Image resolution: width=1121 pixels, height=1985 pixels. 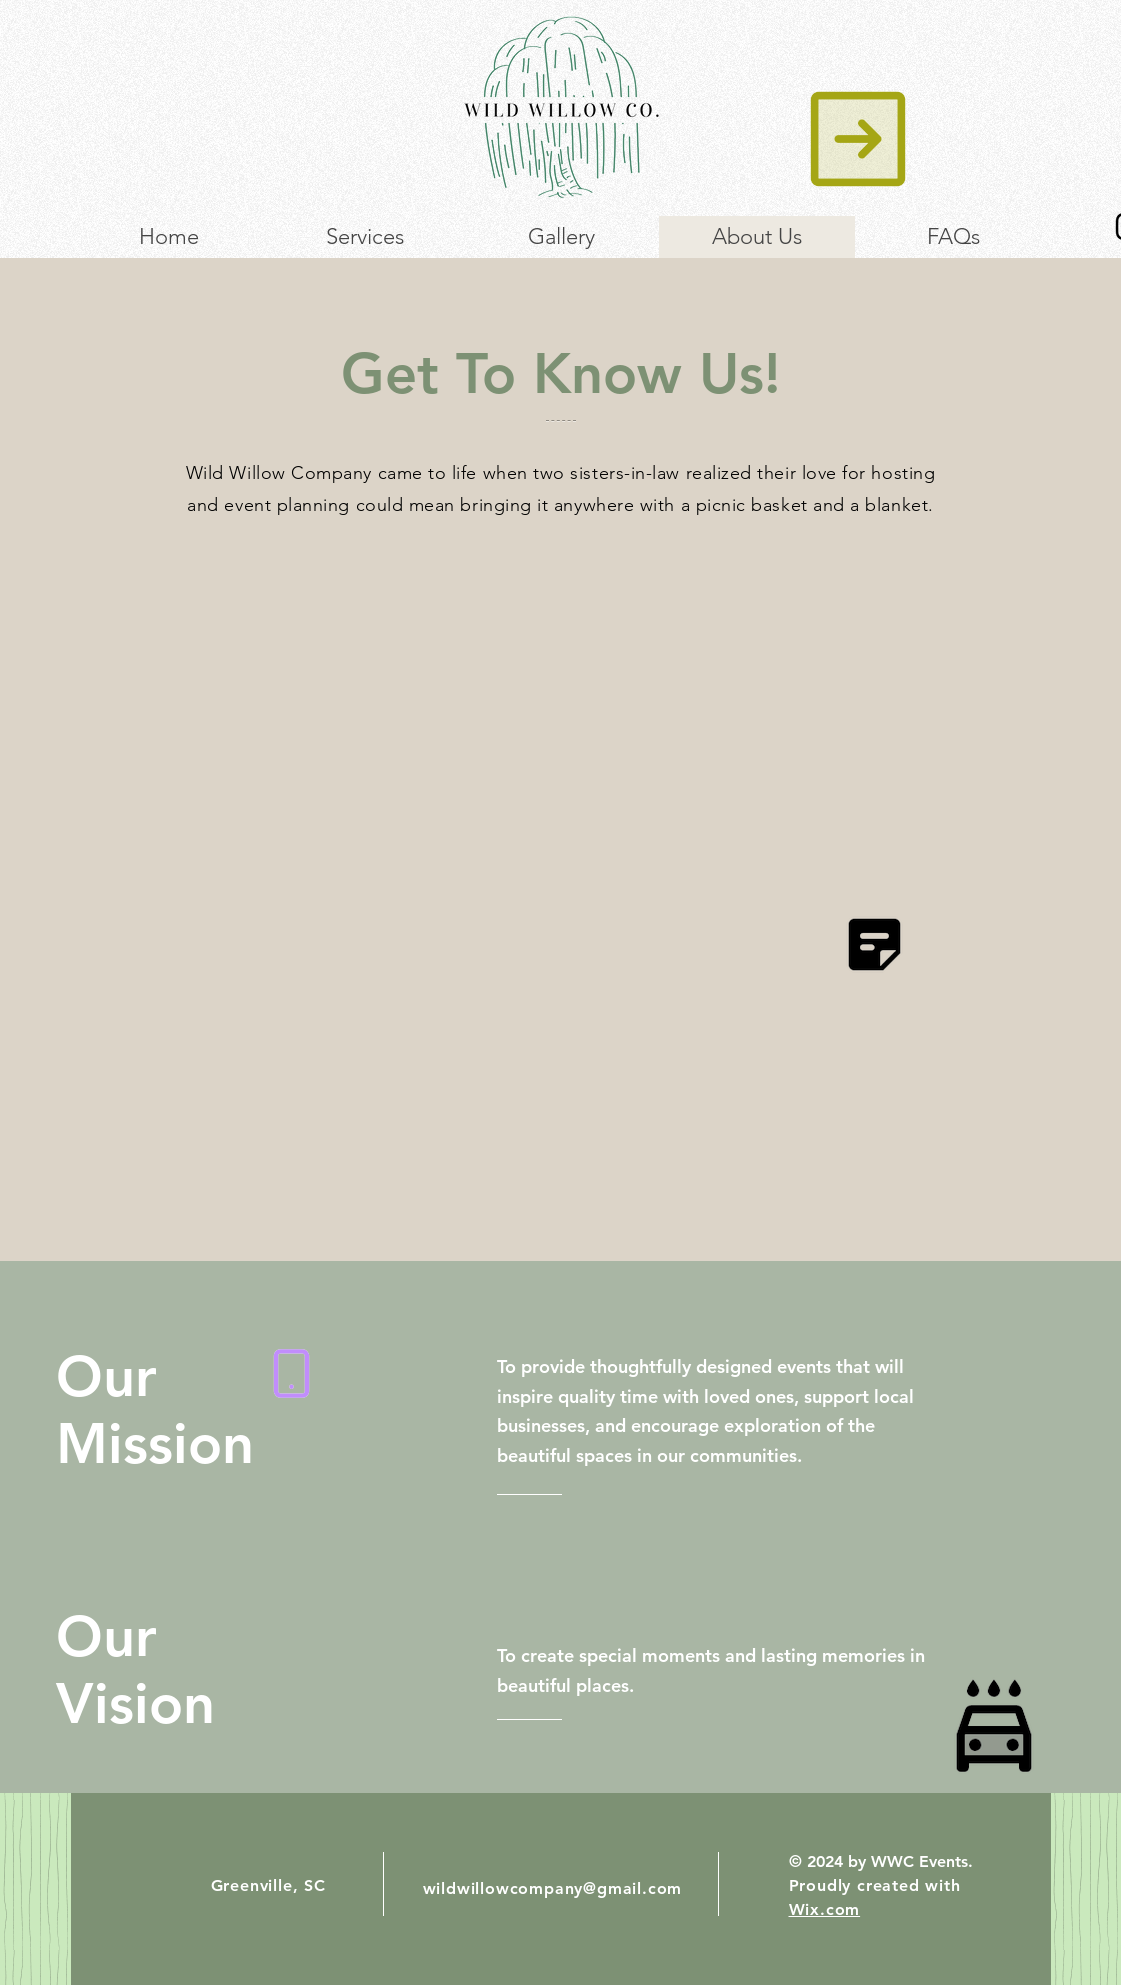 What do you see at coordinates (291, 1373) in the screenshot?
I see `access mobile device settings` at bounding box center [291, 1373].